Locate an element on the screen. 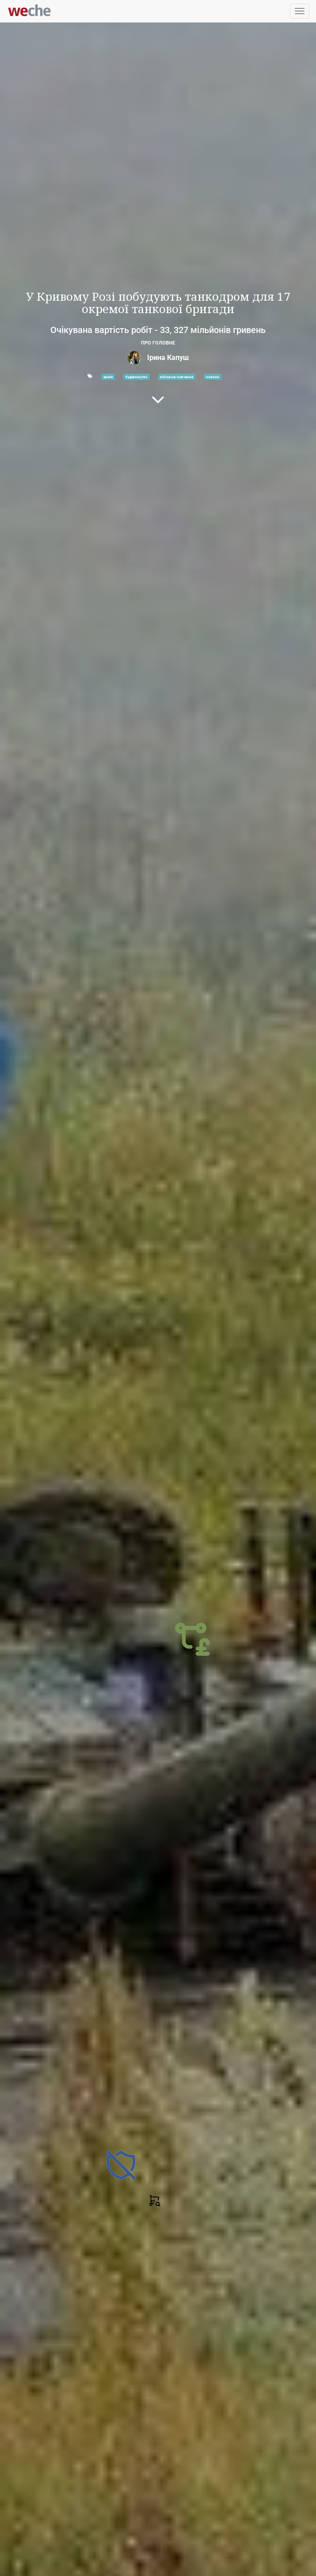 The height and width of the screenshot is (2576, 316). search within your shopping cart is located at coordinates (154, 2201).